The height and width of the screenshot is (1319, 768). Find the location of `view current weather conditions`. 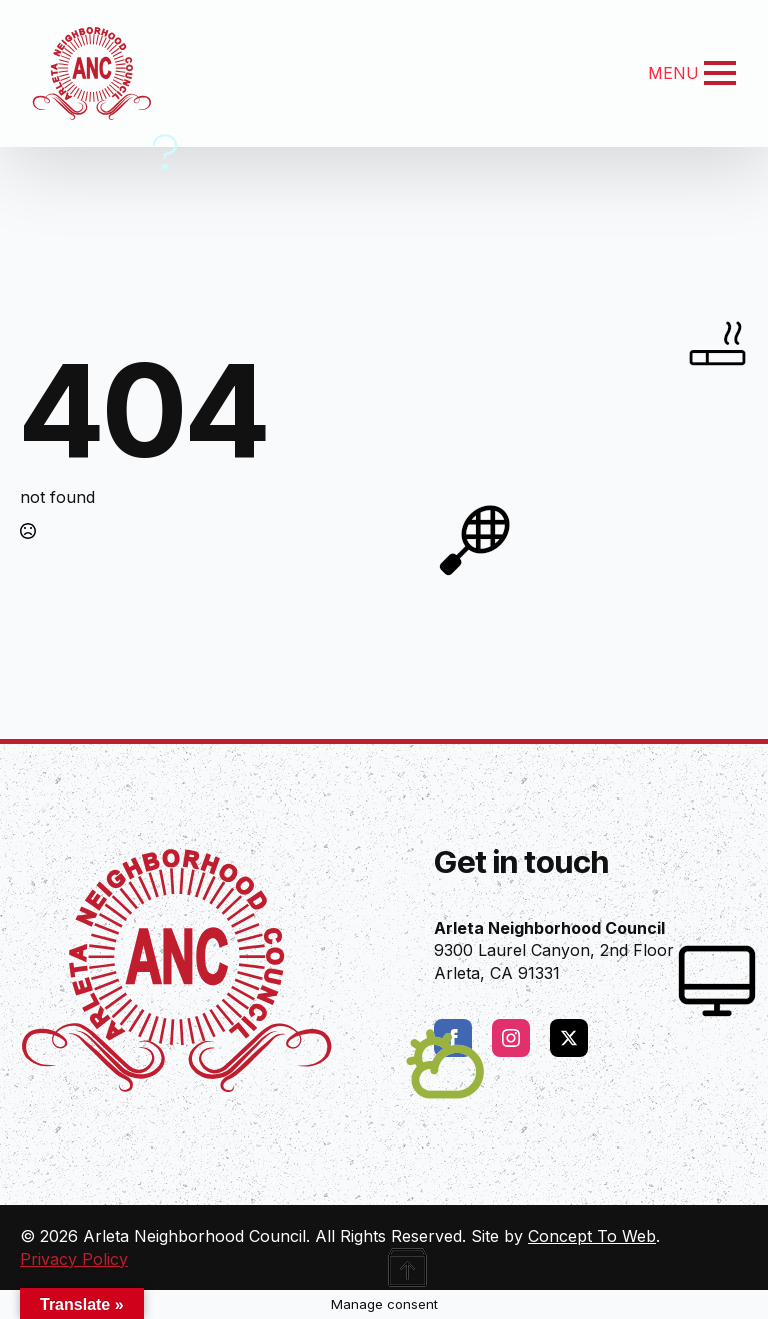

view current weather conditions is located at coordinates (445, 1065).